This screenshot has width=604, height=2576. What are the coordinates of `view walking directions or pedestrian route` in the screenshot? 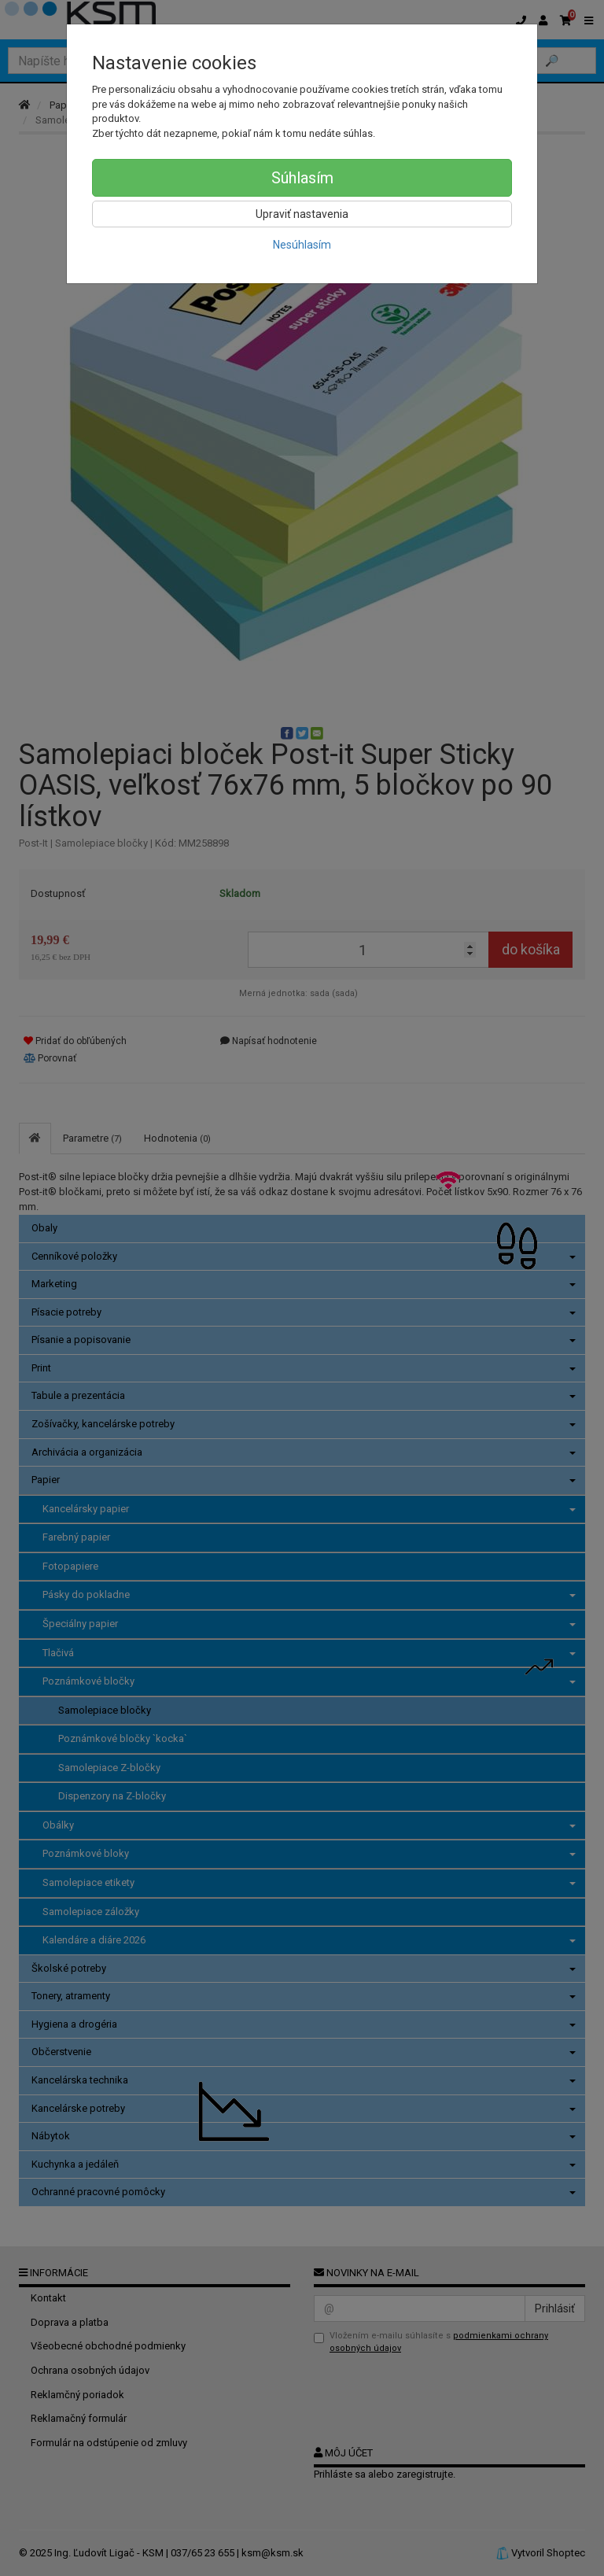 It's located at (517, 1246).